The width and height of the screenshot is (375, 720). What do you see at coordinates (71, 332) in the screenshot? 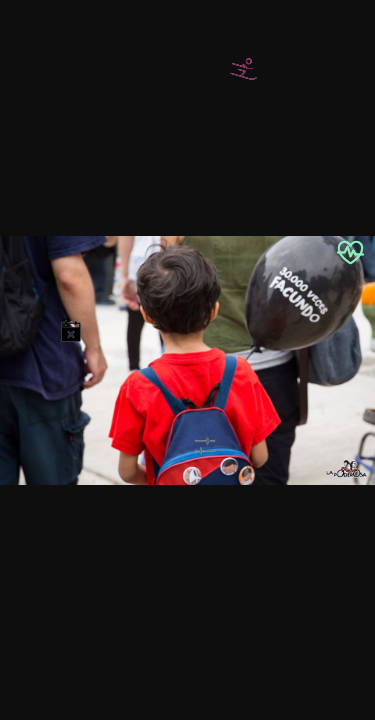
I see `cancel or delete a scheduled event` at bounding box center [71, 332].